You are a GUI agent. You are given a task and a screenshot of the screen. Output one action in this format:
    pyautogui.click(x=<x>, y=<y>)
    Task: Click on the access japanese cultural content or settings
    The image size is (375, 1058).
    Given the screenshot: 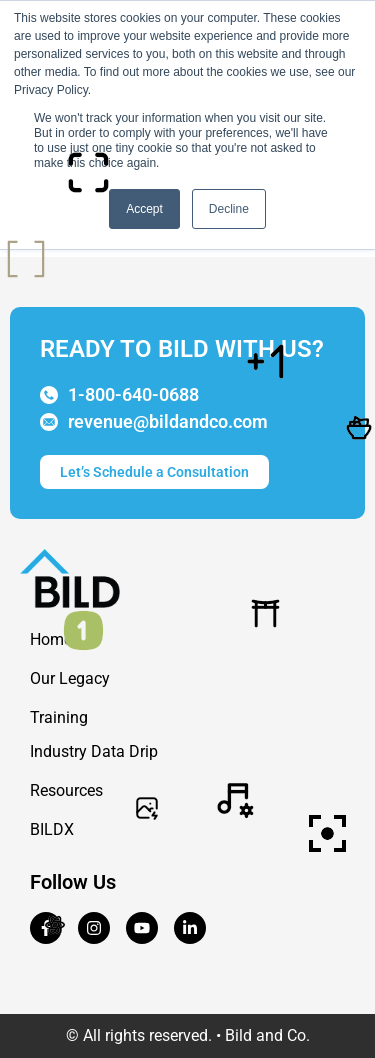 What is the action you would take?
    pyautogui.click(x=265, y=613)
    